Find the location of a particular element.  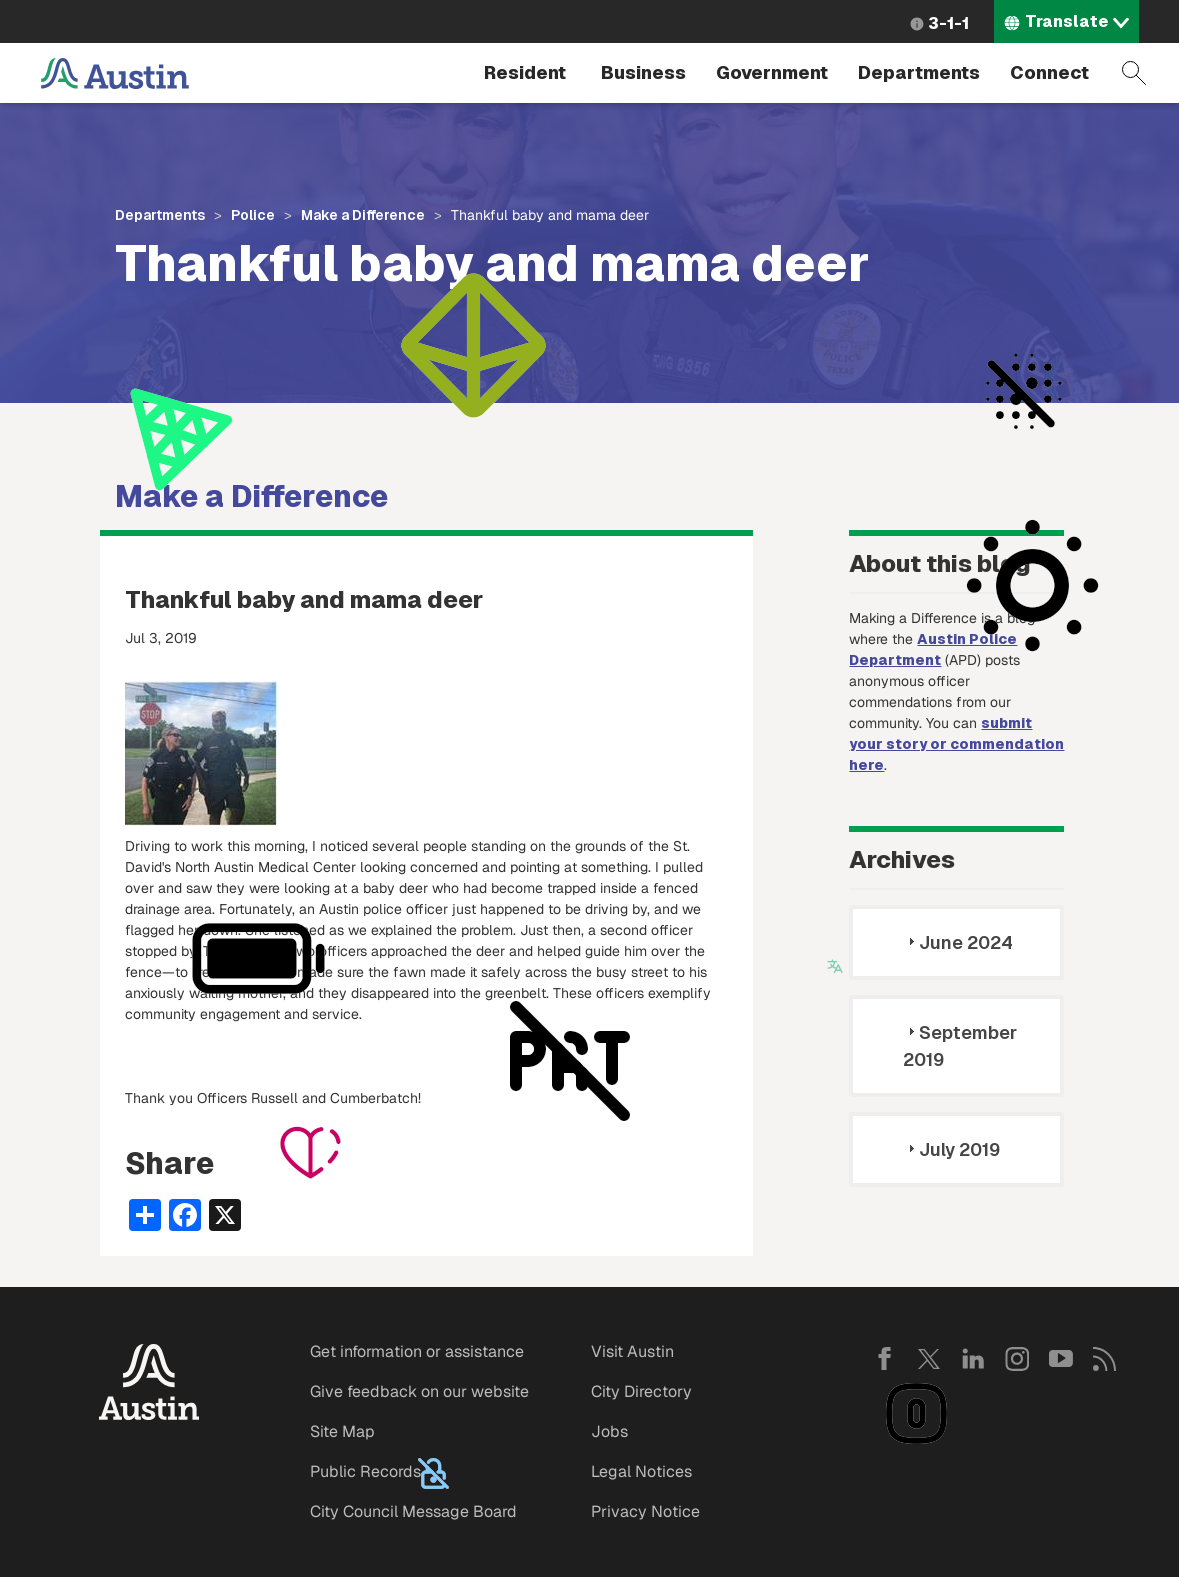

adjust screen brightness to low setting is located at coordinates (1032, 585).